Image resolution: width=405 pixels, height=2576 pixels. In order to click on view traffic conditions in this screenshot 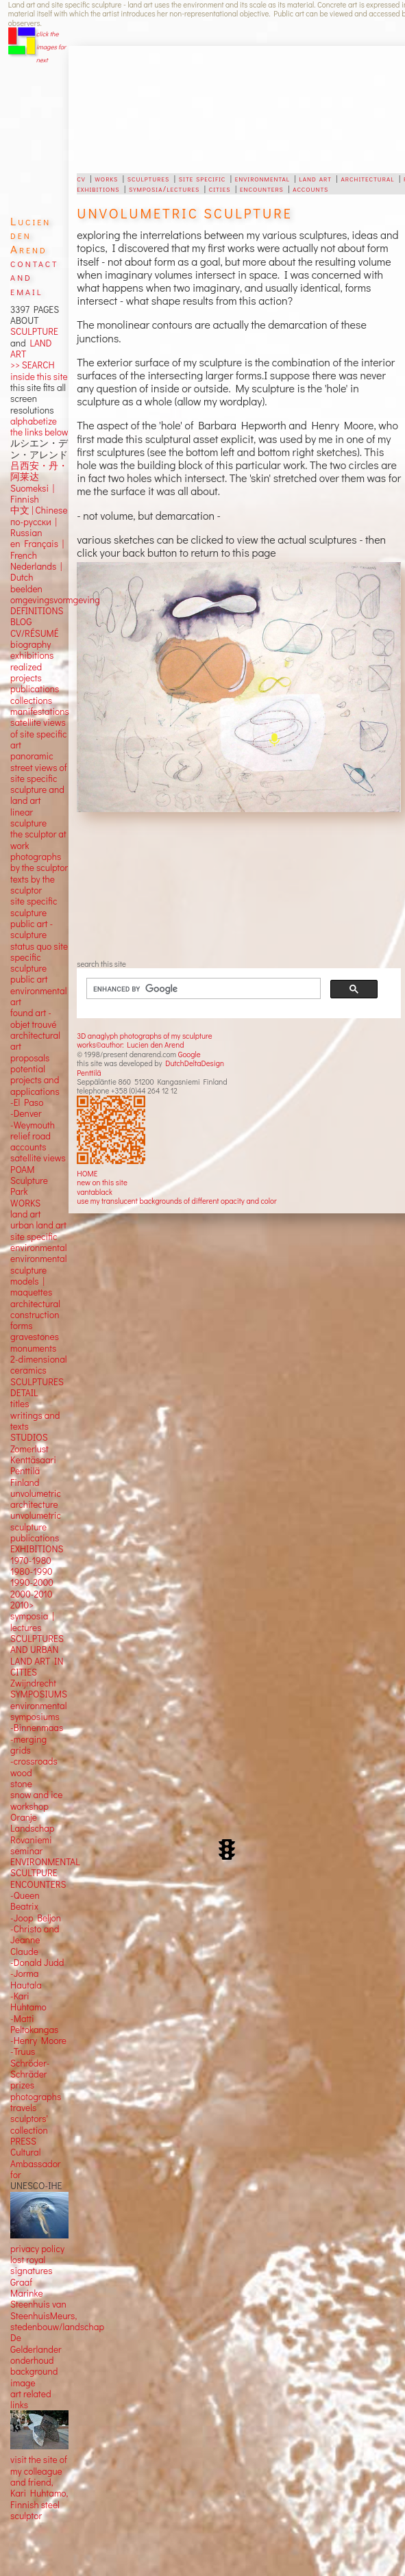, I will do `click(227, 1849)`.